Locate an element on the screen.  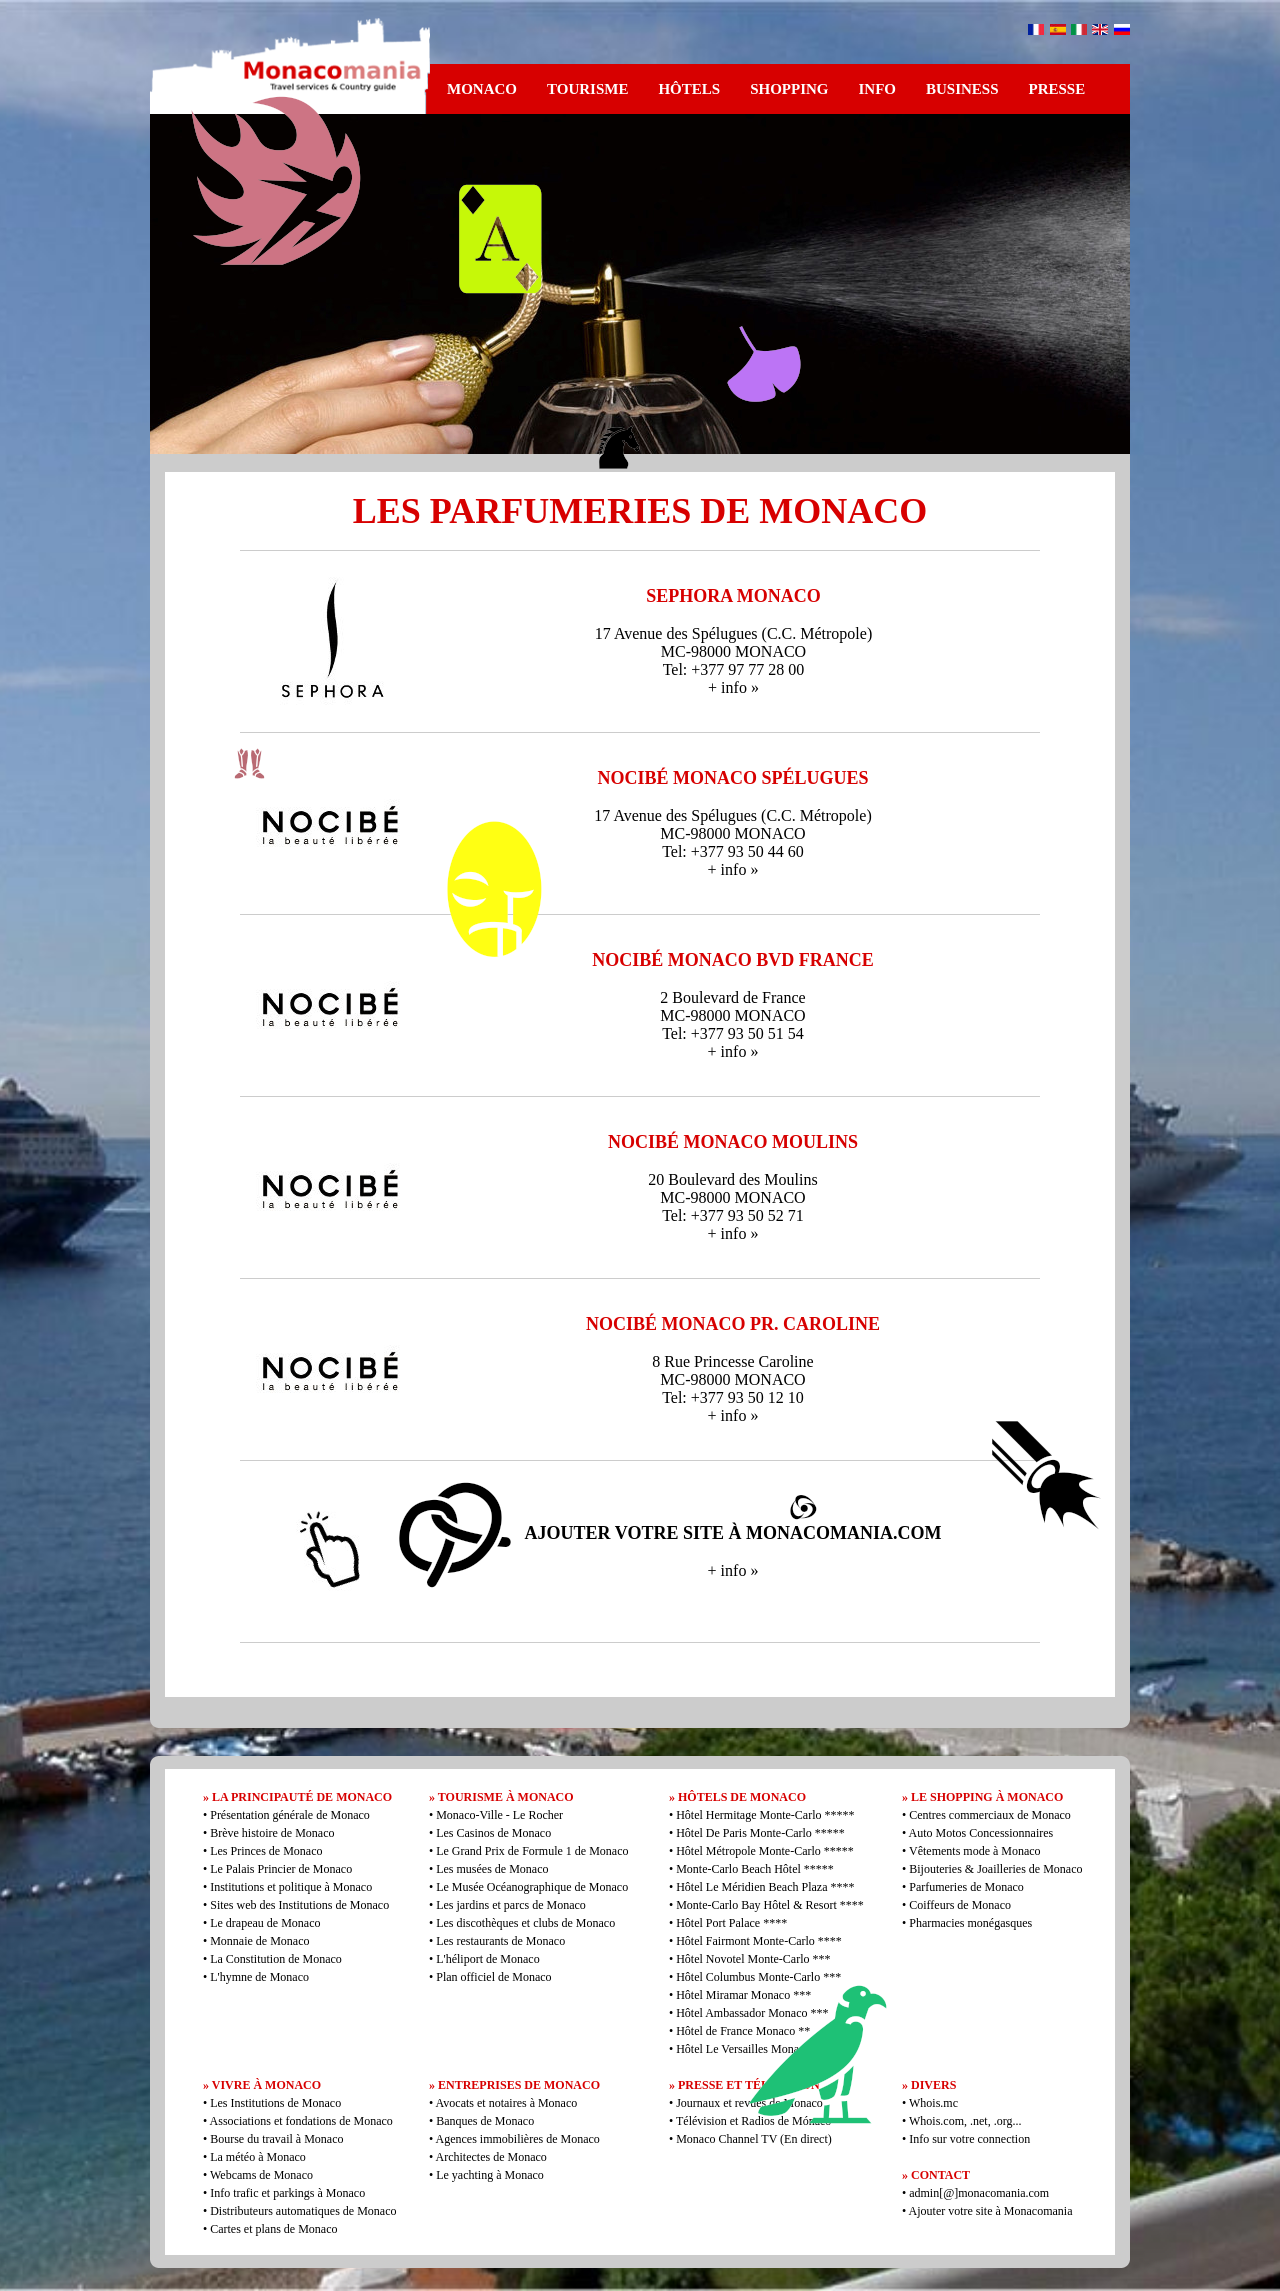
indicates weapon fired or shooting action is located at coordinates (1046, 1475).